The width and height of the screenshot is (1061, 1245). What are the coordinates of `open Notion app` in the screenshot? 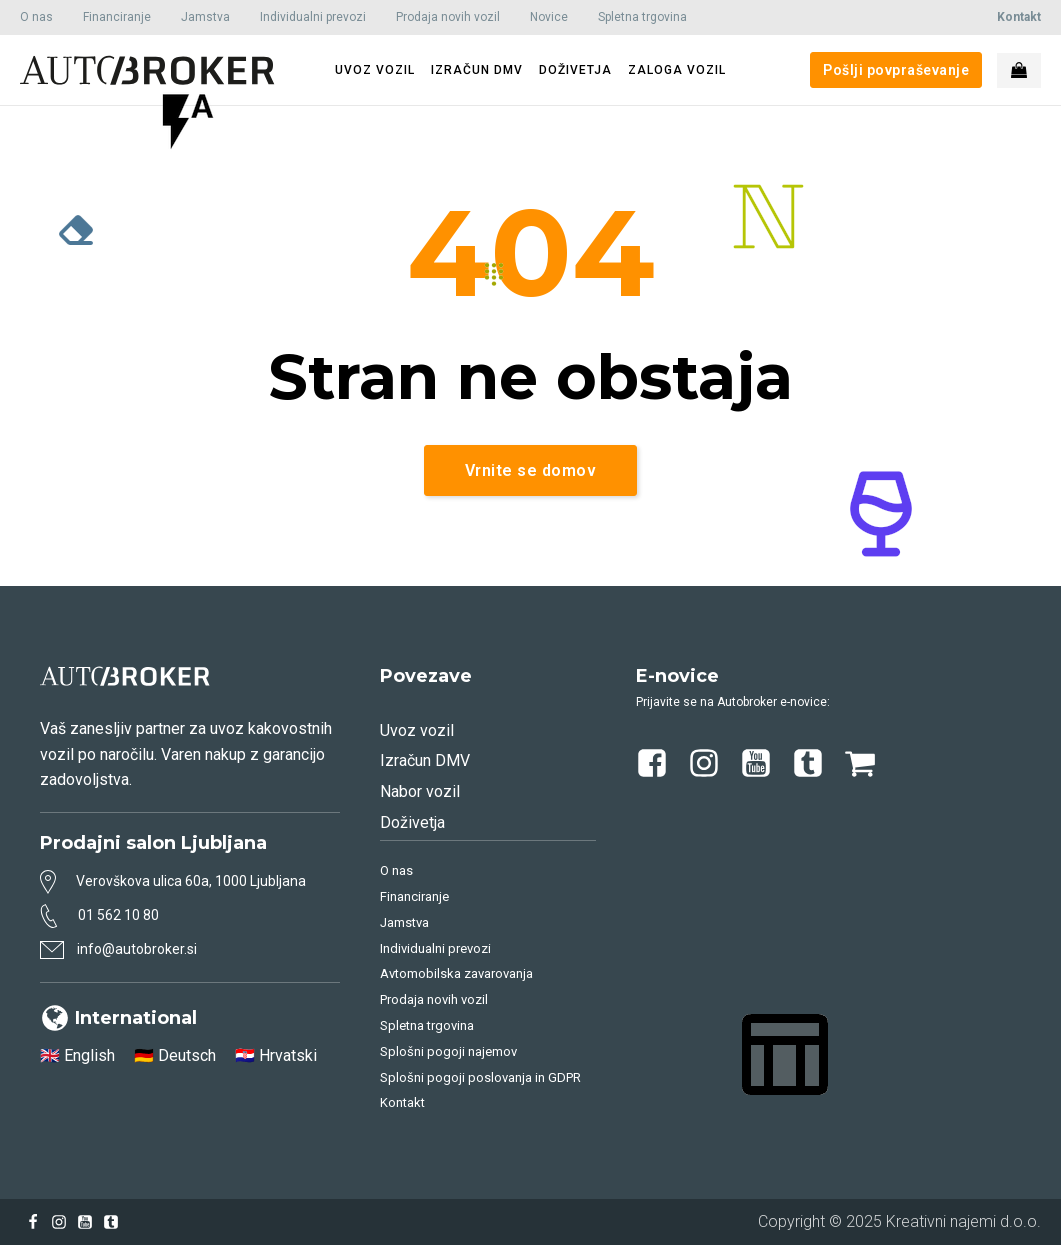 It's located at (768, 216).